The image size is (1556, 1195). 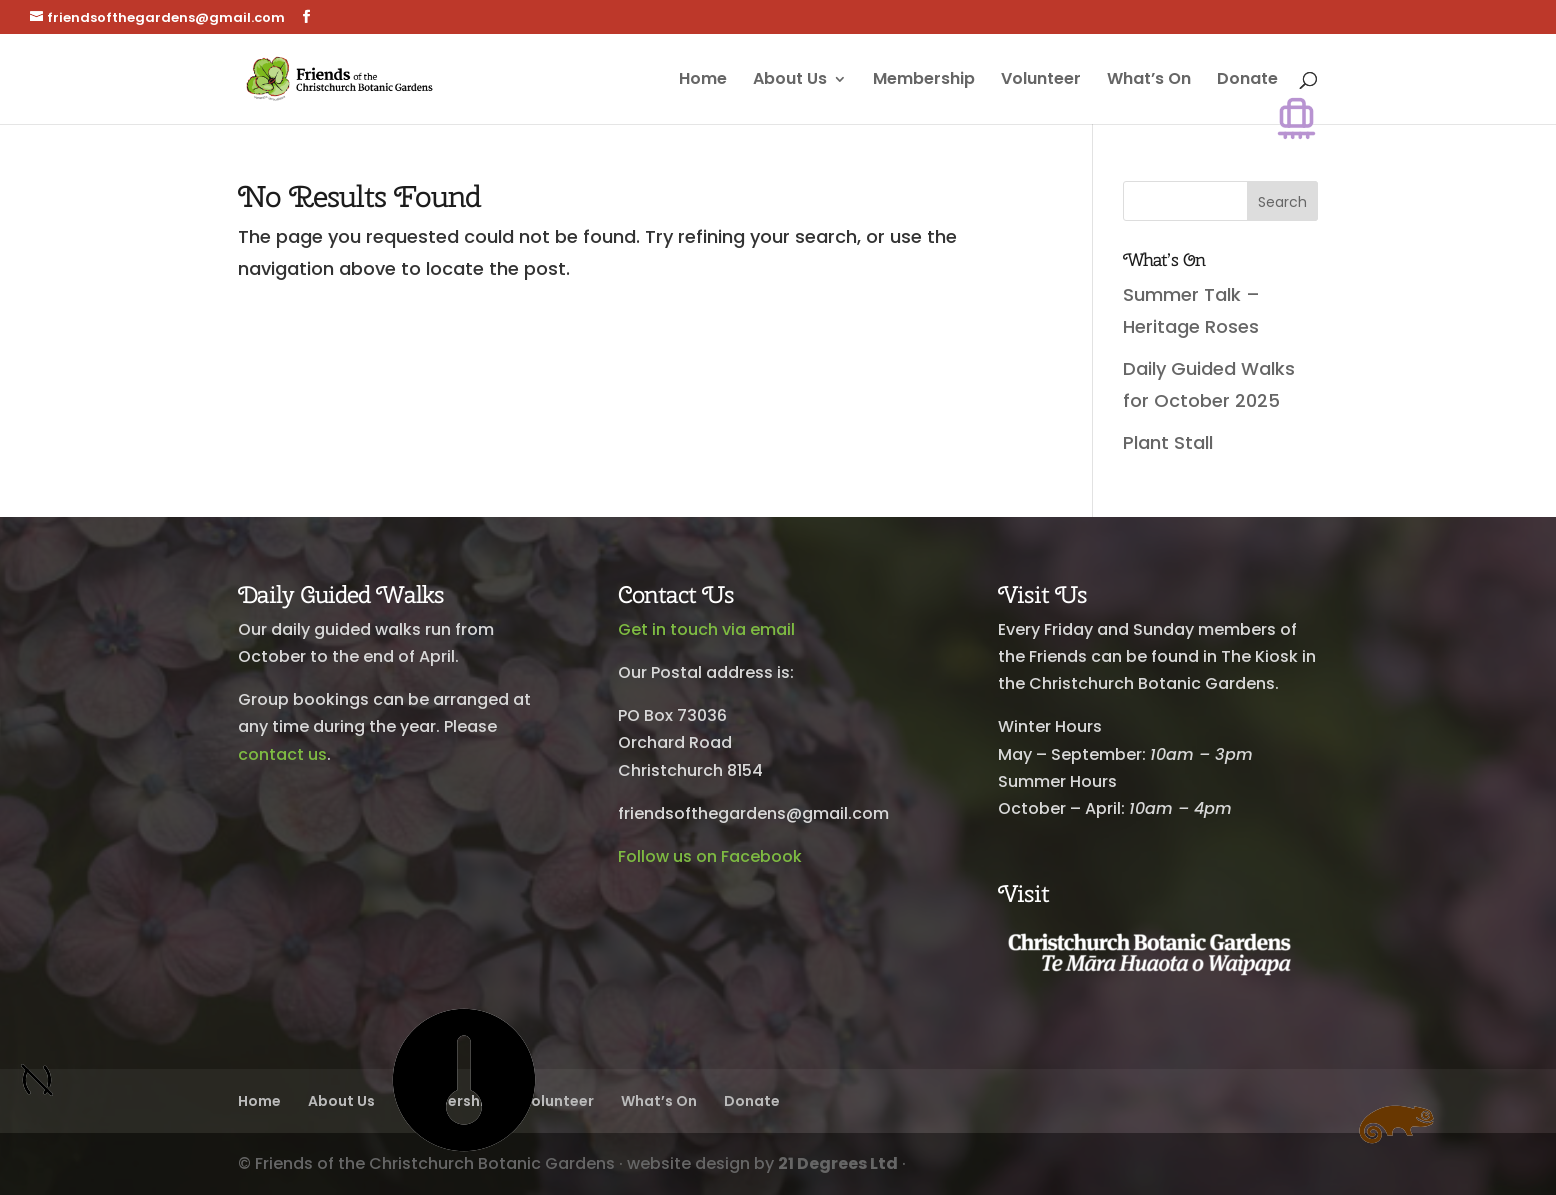 I want to click on view current speed or performance level, so click(x=464, y=1080).